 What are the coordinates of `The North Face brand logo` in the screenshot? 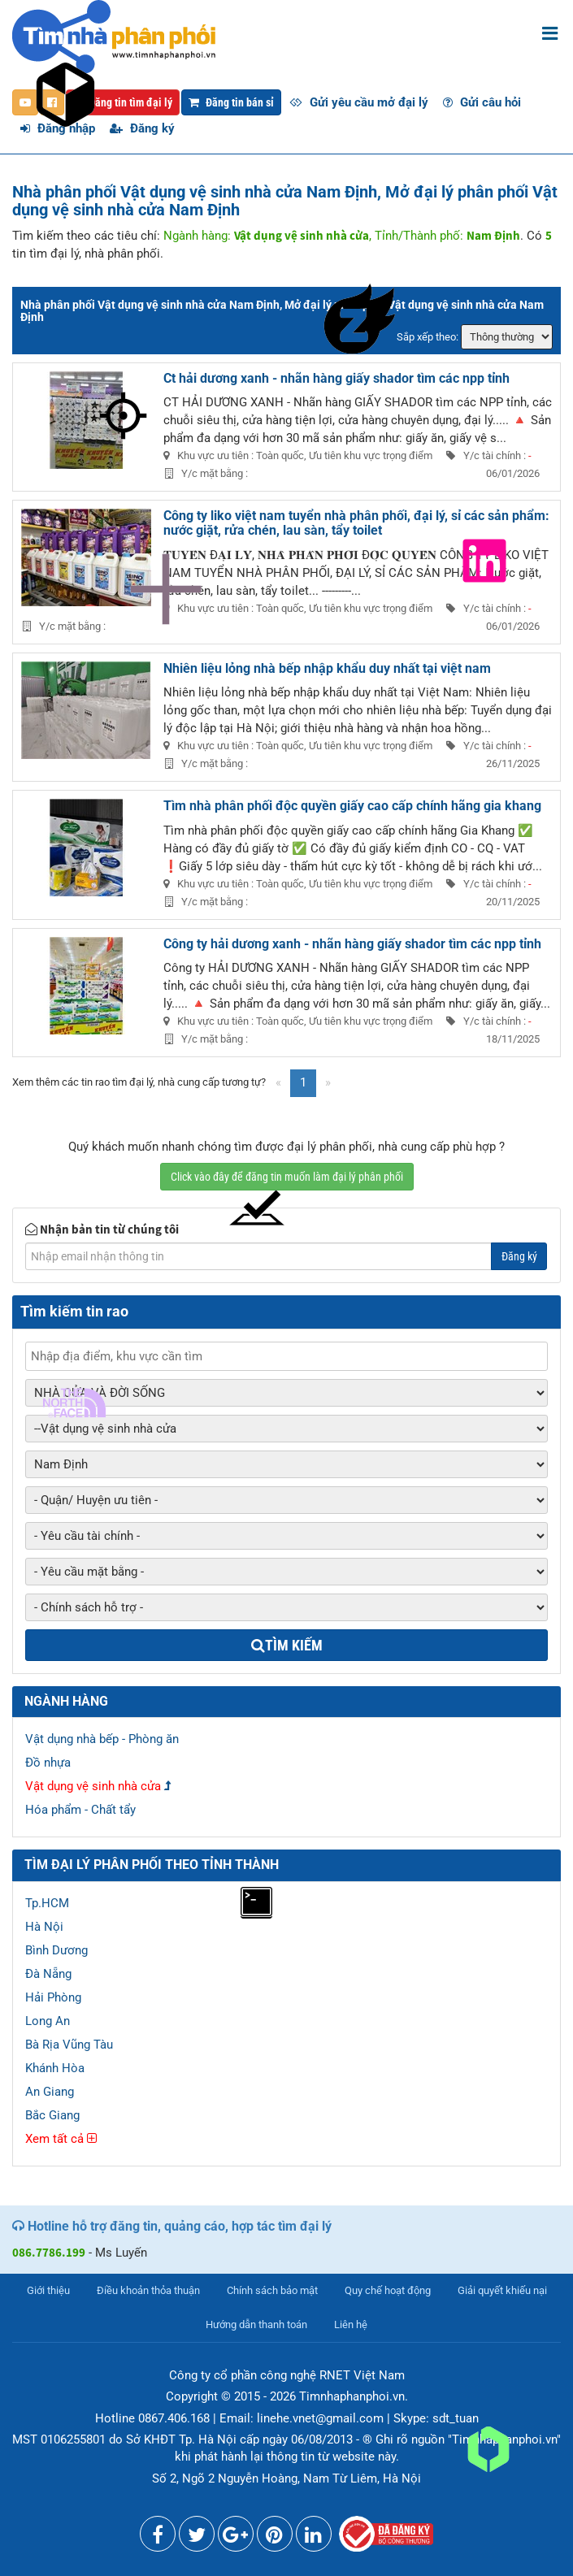 It's located at (74, 1403).